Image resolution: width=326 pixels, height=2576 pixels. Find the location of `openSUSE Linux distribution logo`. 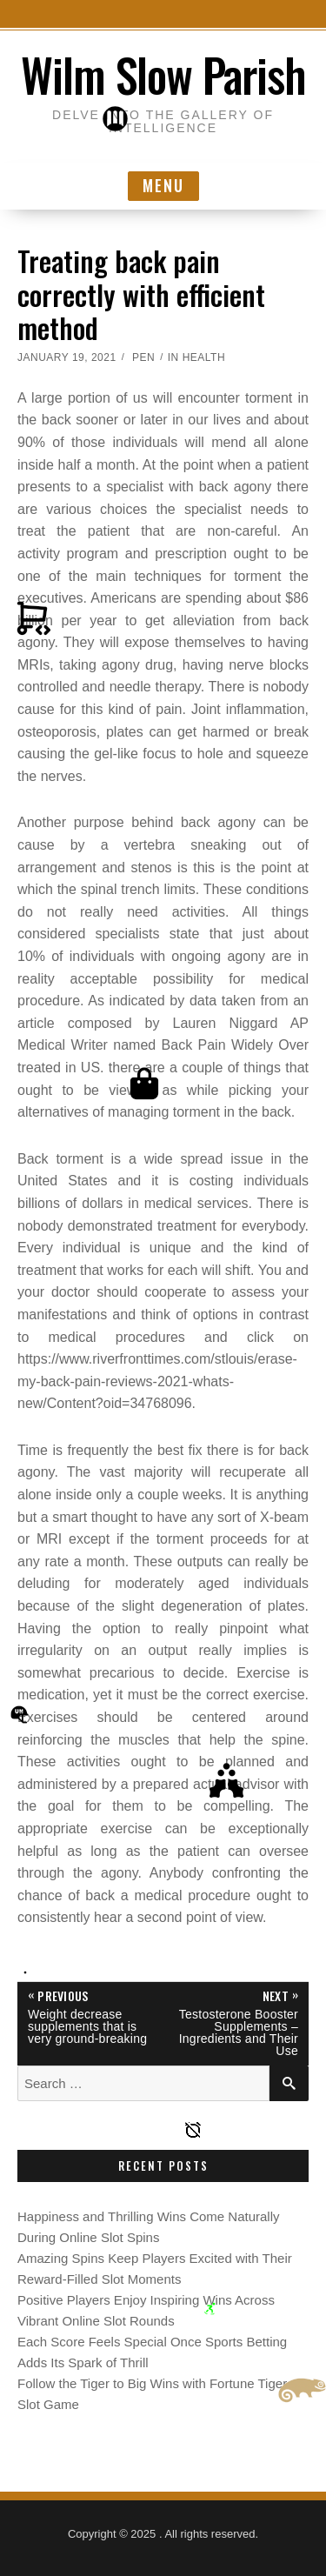

openSUSE Linux distribution logo is located at coordinates (302, 2390).